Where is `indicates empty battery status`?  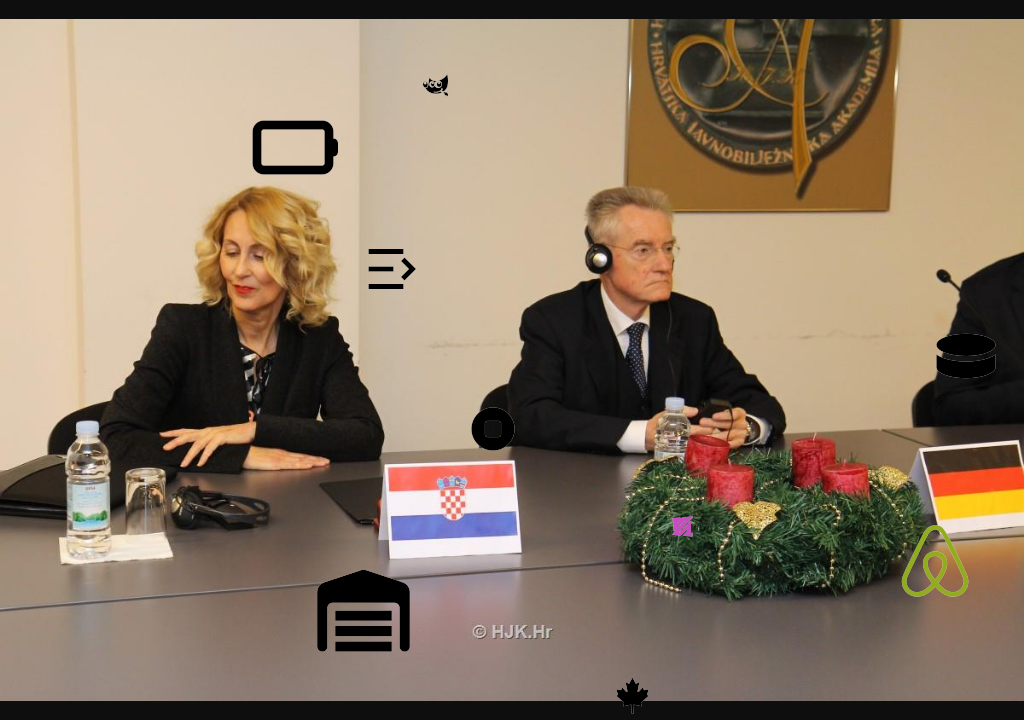 indicates empty battery status is located at coordinates (293, 143).